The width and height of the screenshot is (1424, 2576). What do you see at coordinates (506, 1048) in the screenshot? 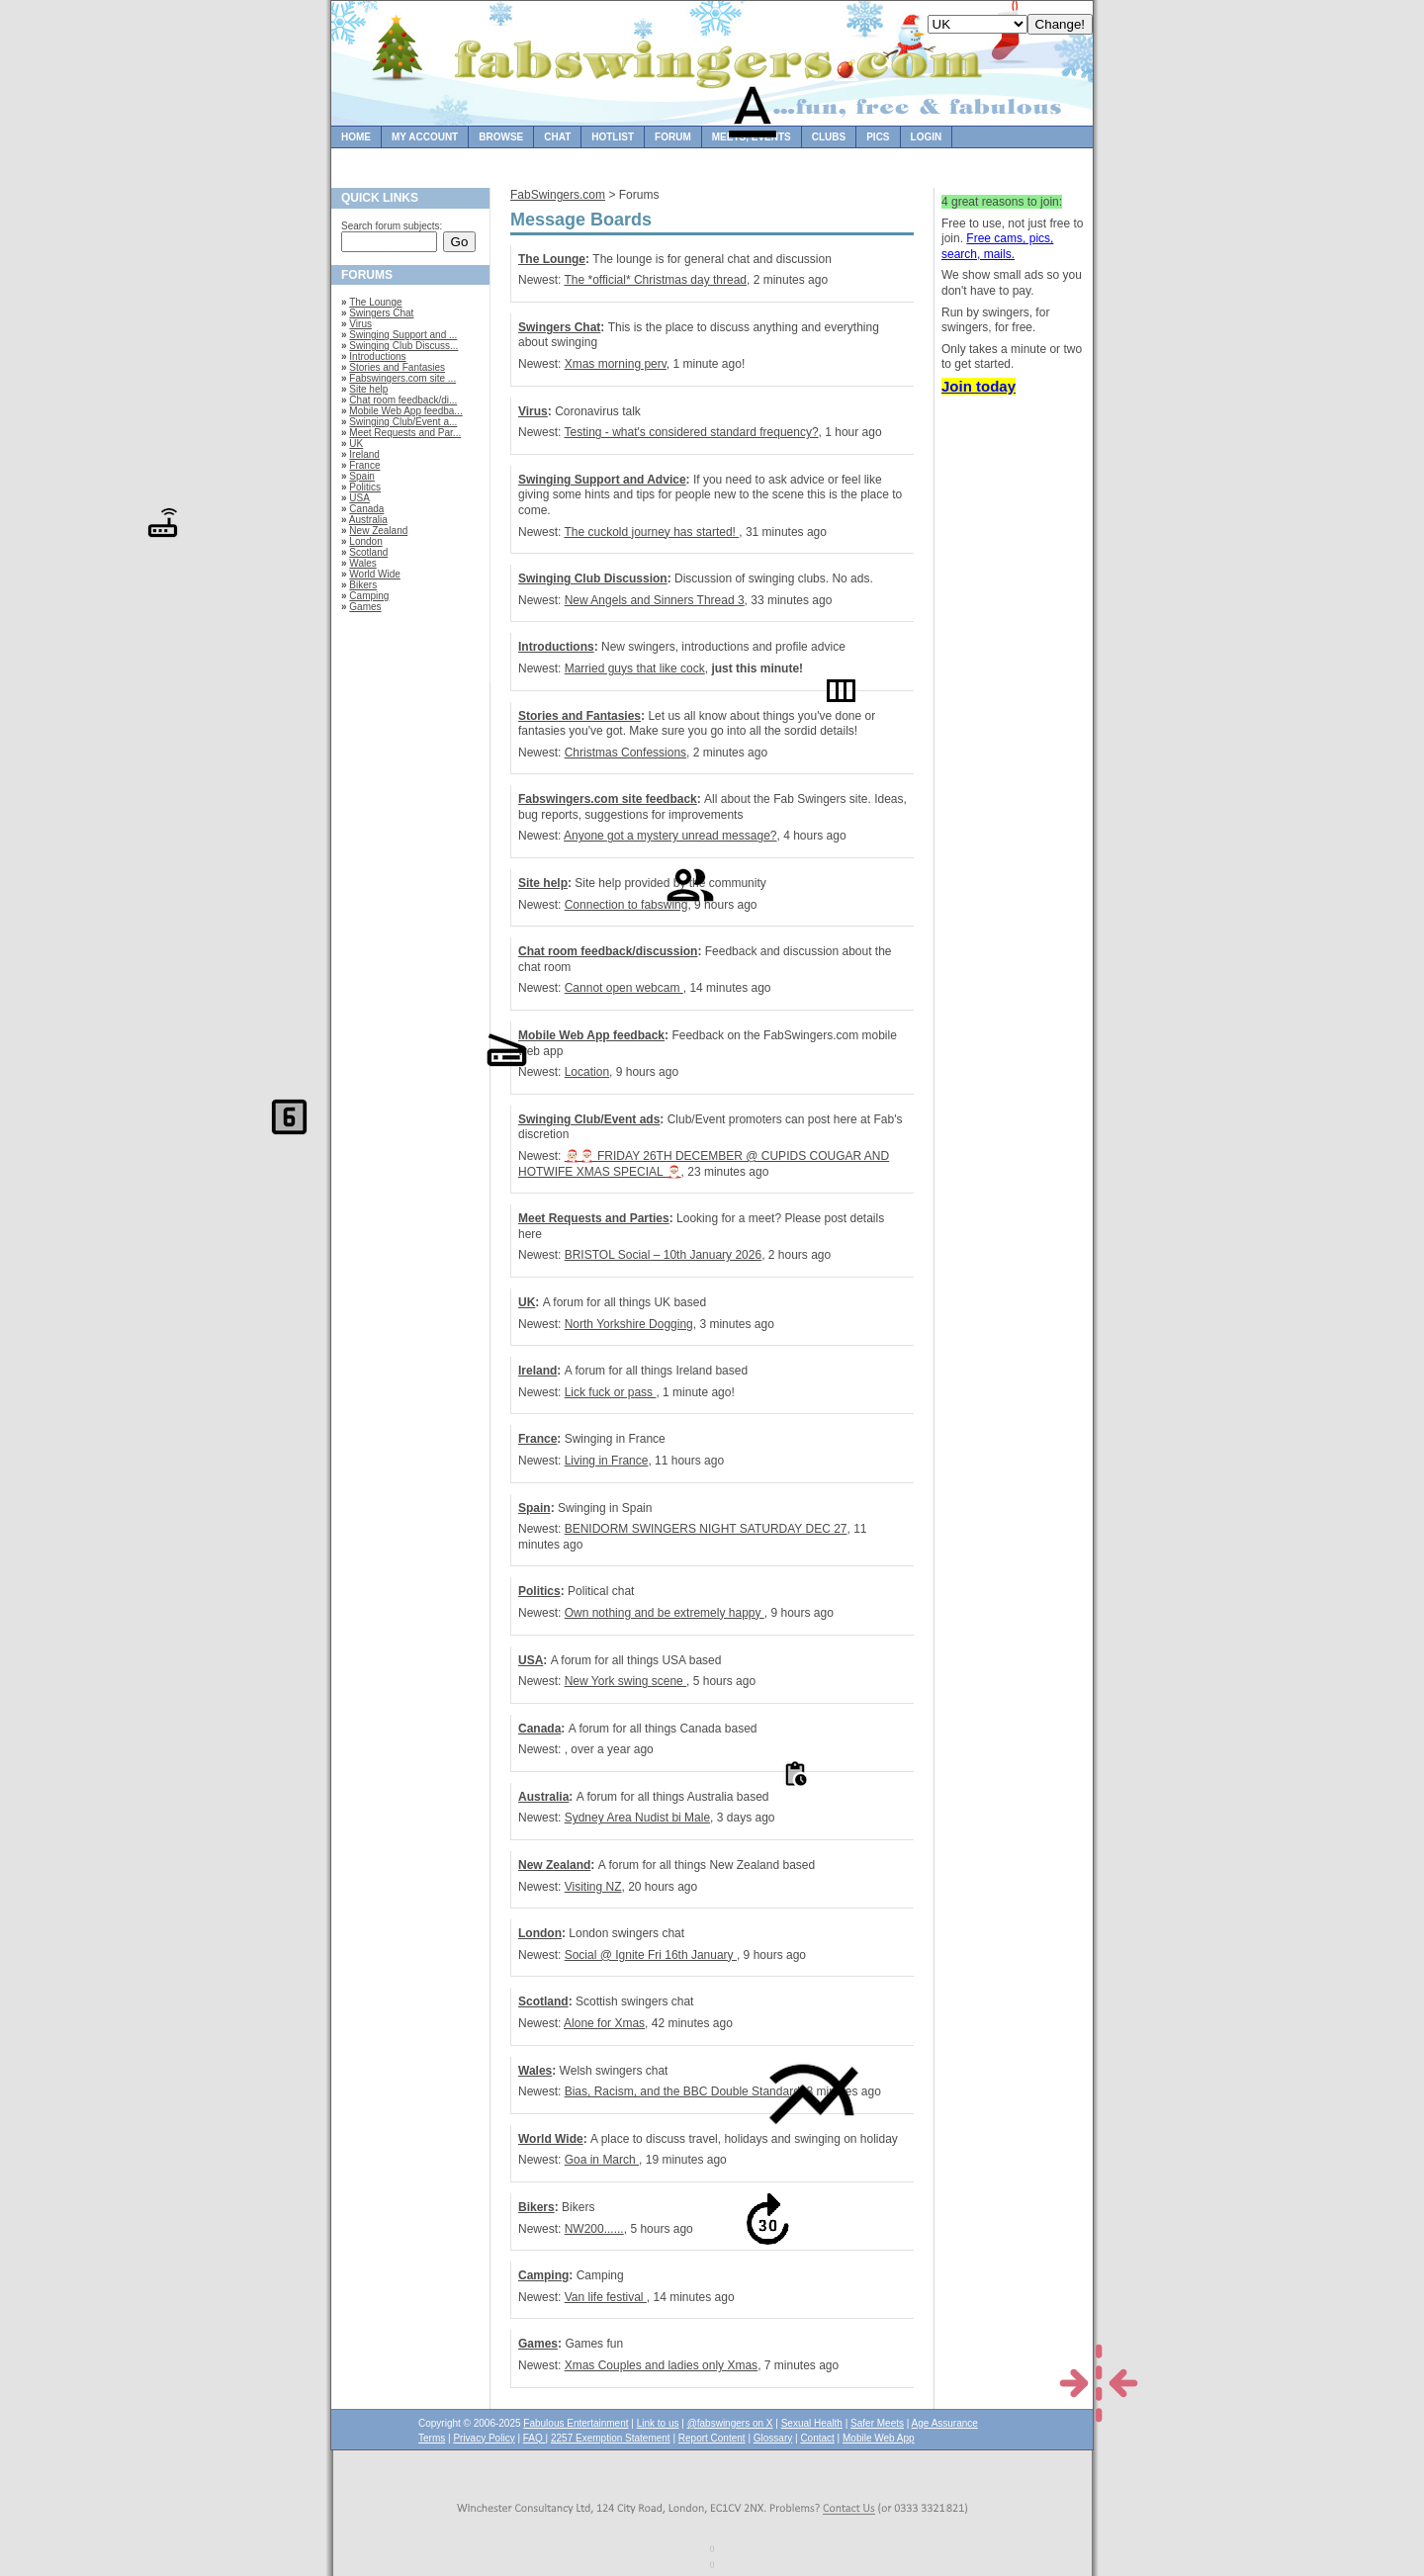
I see `scan a document or image` at bounding box center [506, 1048].